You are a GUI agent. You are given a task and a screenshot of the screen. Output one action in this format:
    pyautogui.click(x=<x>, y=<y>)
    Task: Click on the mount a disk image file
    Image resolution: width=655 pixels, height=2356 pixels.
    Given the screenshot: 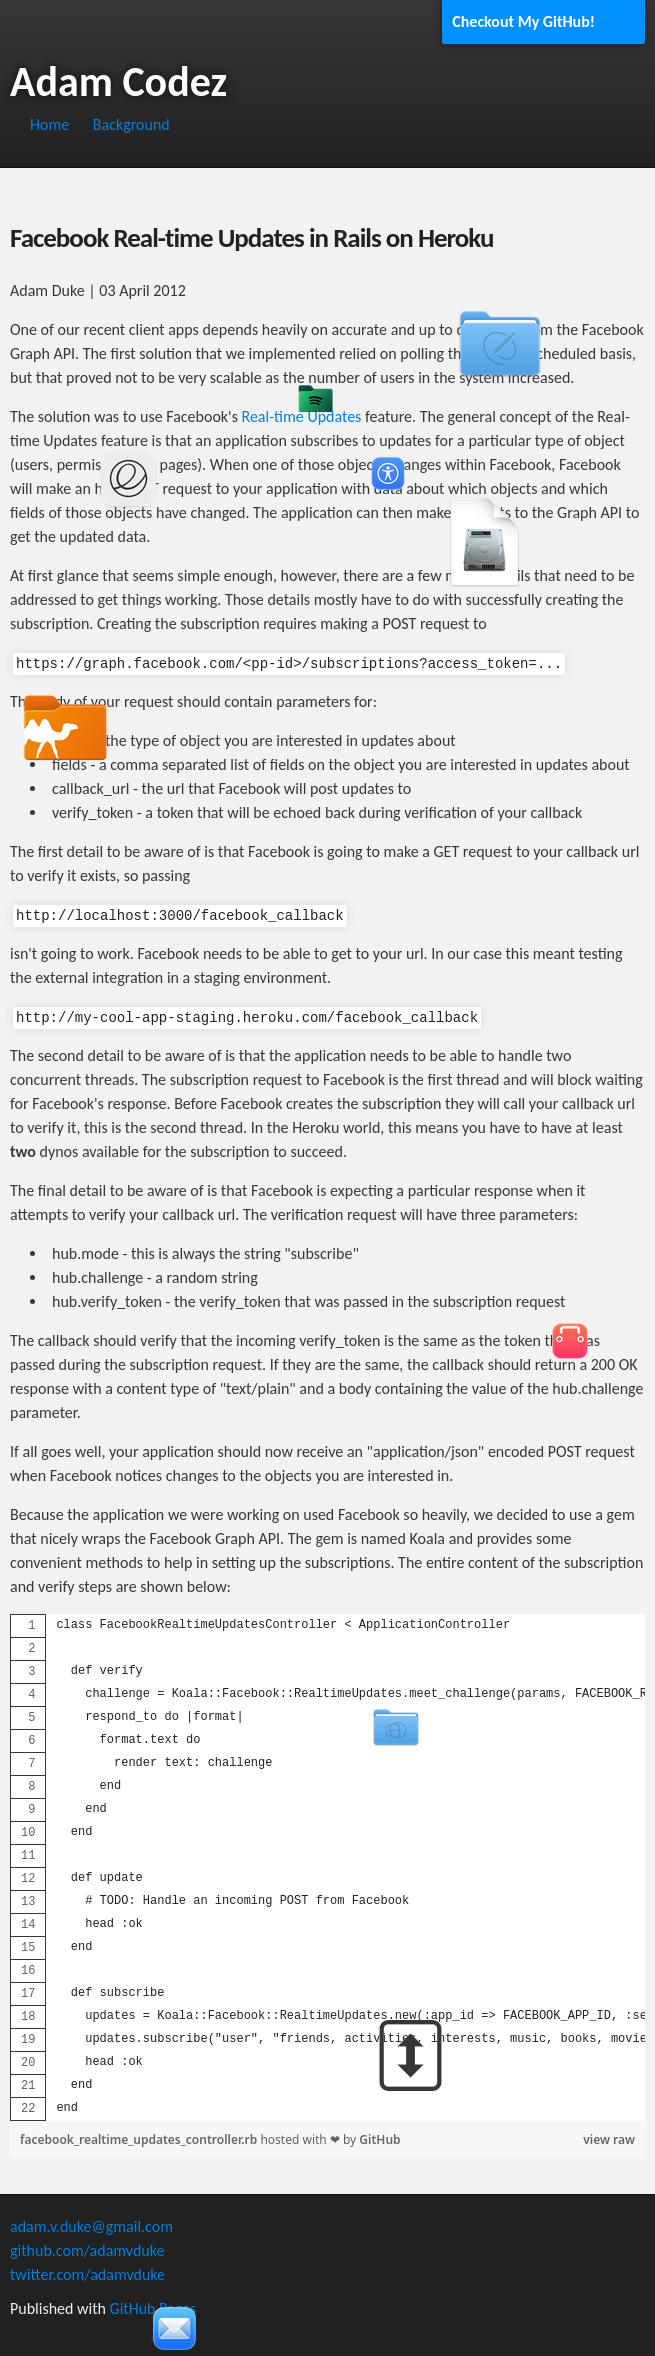 What is the action you would take?
    pyautogui.click(x=484, y=543)
    